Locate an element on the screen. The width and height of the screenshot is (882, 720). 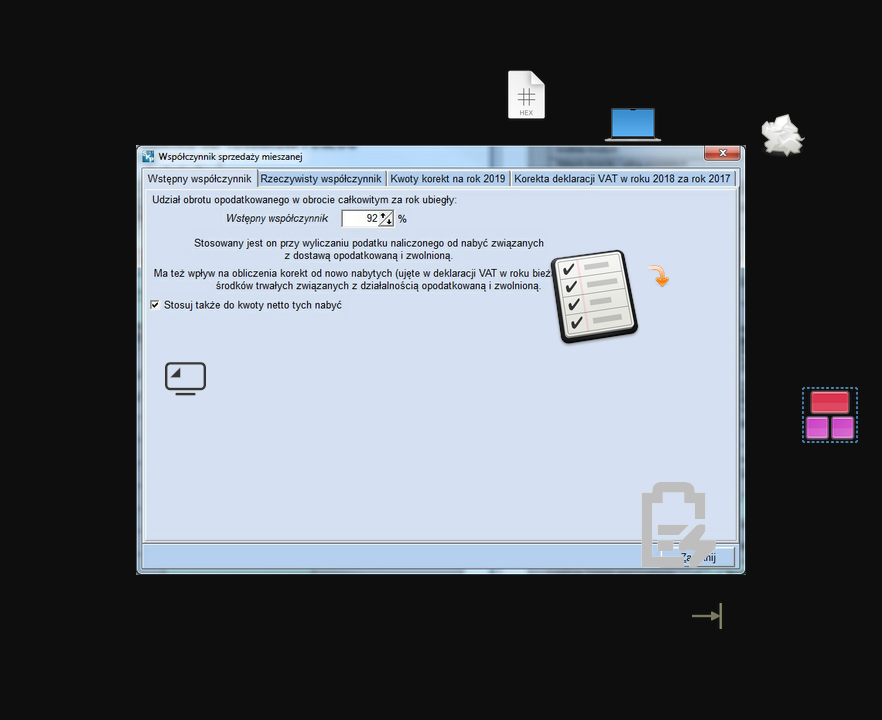
open a hexadecimal data file is located at coordinates (526, 95).